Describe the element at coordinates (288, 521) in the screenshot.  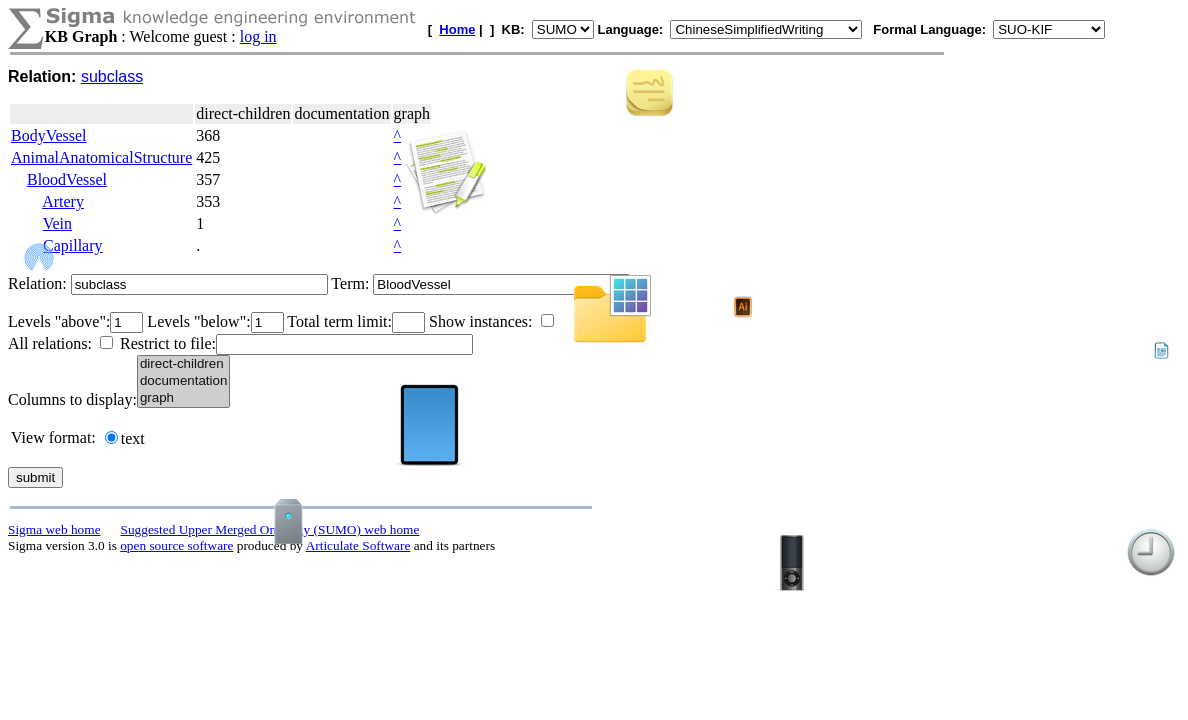
I see `view computer or system hardware information` at that location.